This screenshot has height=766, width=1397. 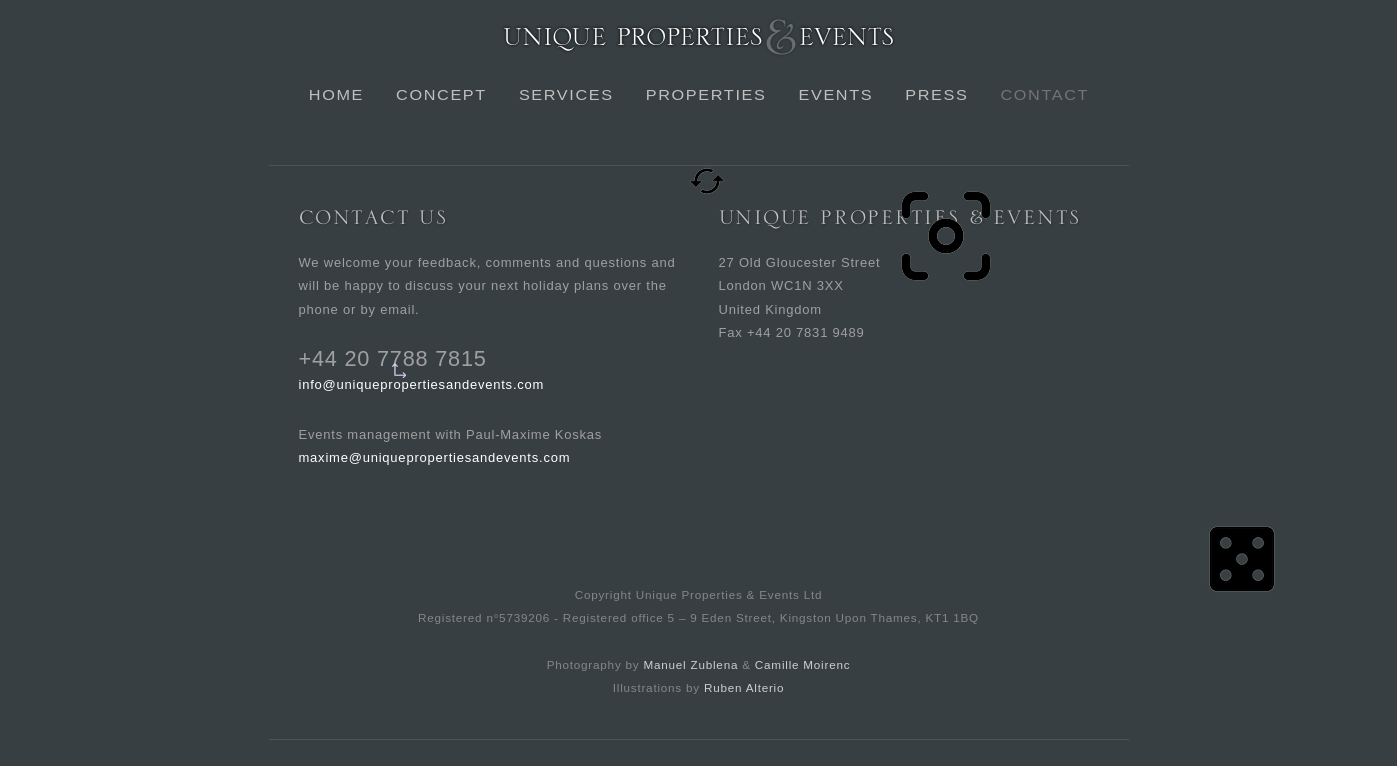 I want to click on access casino or gambling games, so click(x=1242, y=559).